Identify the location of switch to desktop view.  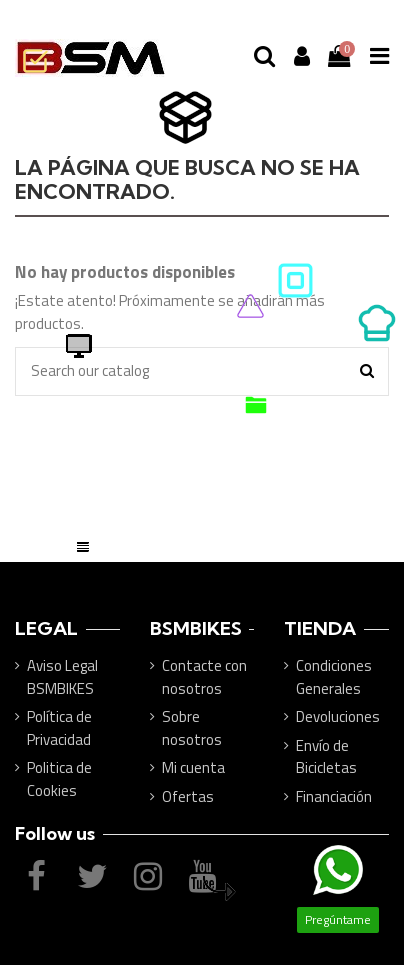
(79, 346).